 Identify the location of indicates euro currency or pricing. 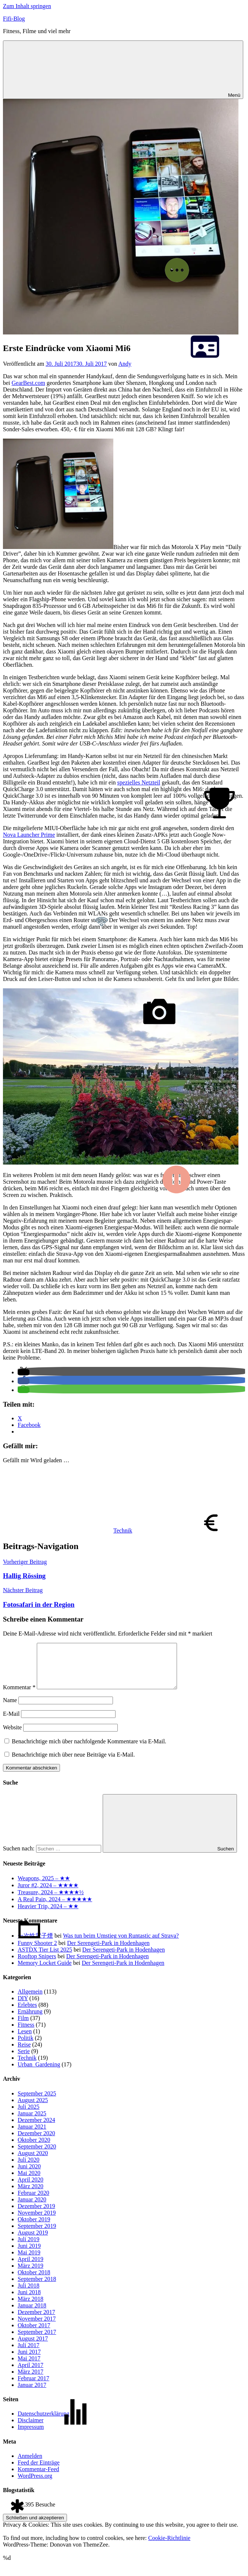
(212, 1523).